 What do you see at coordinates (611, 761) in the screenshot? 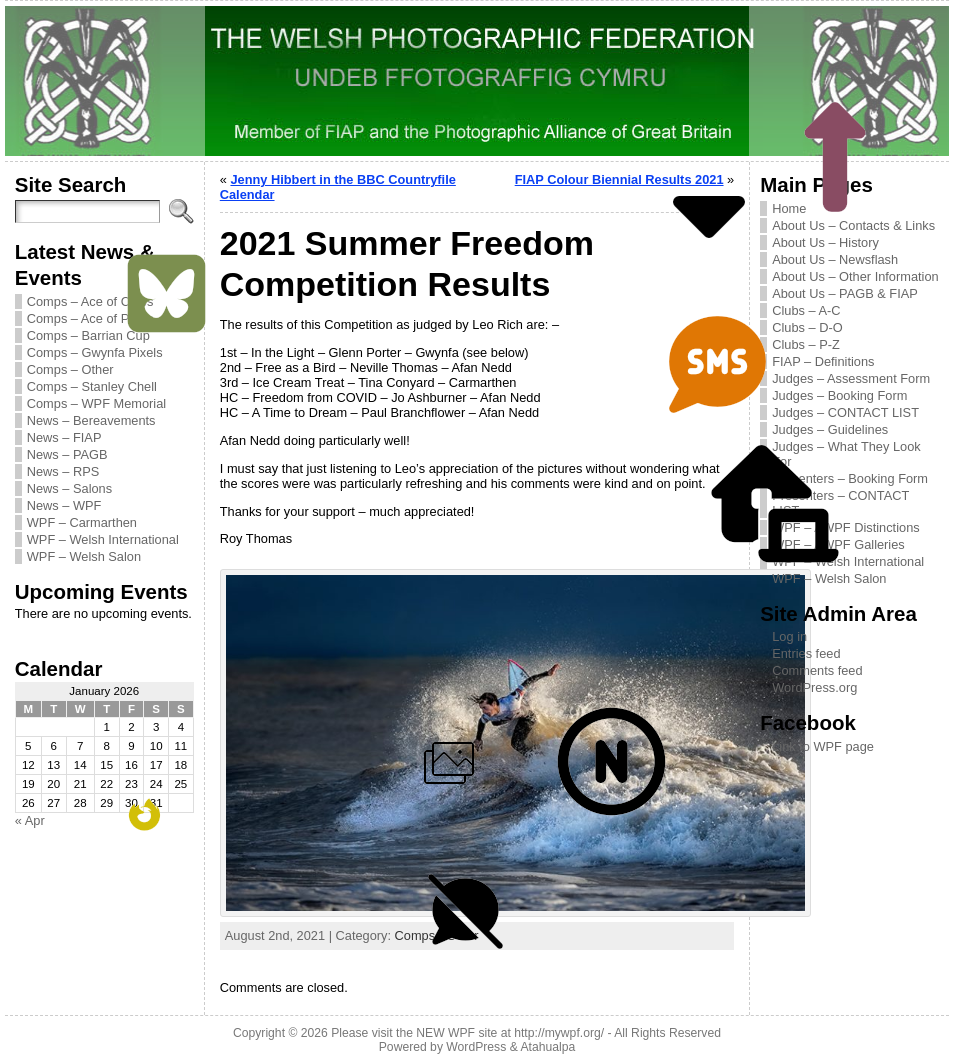
I see `indicates north direction on a map` at bounding box center [611, 761].